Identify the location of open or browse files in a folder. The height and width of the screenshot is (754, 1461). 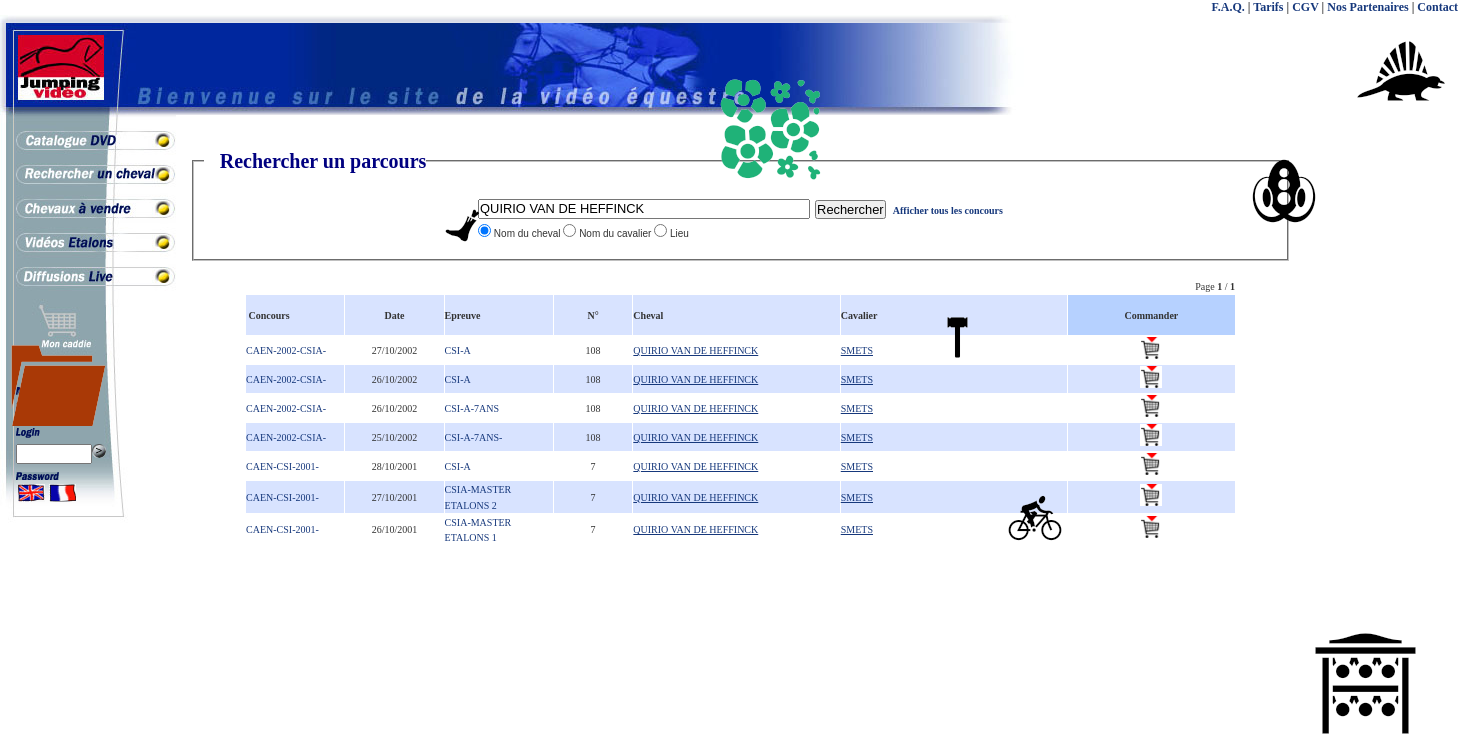
(57, 384).